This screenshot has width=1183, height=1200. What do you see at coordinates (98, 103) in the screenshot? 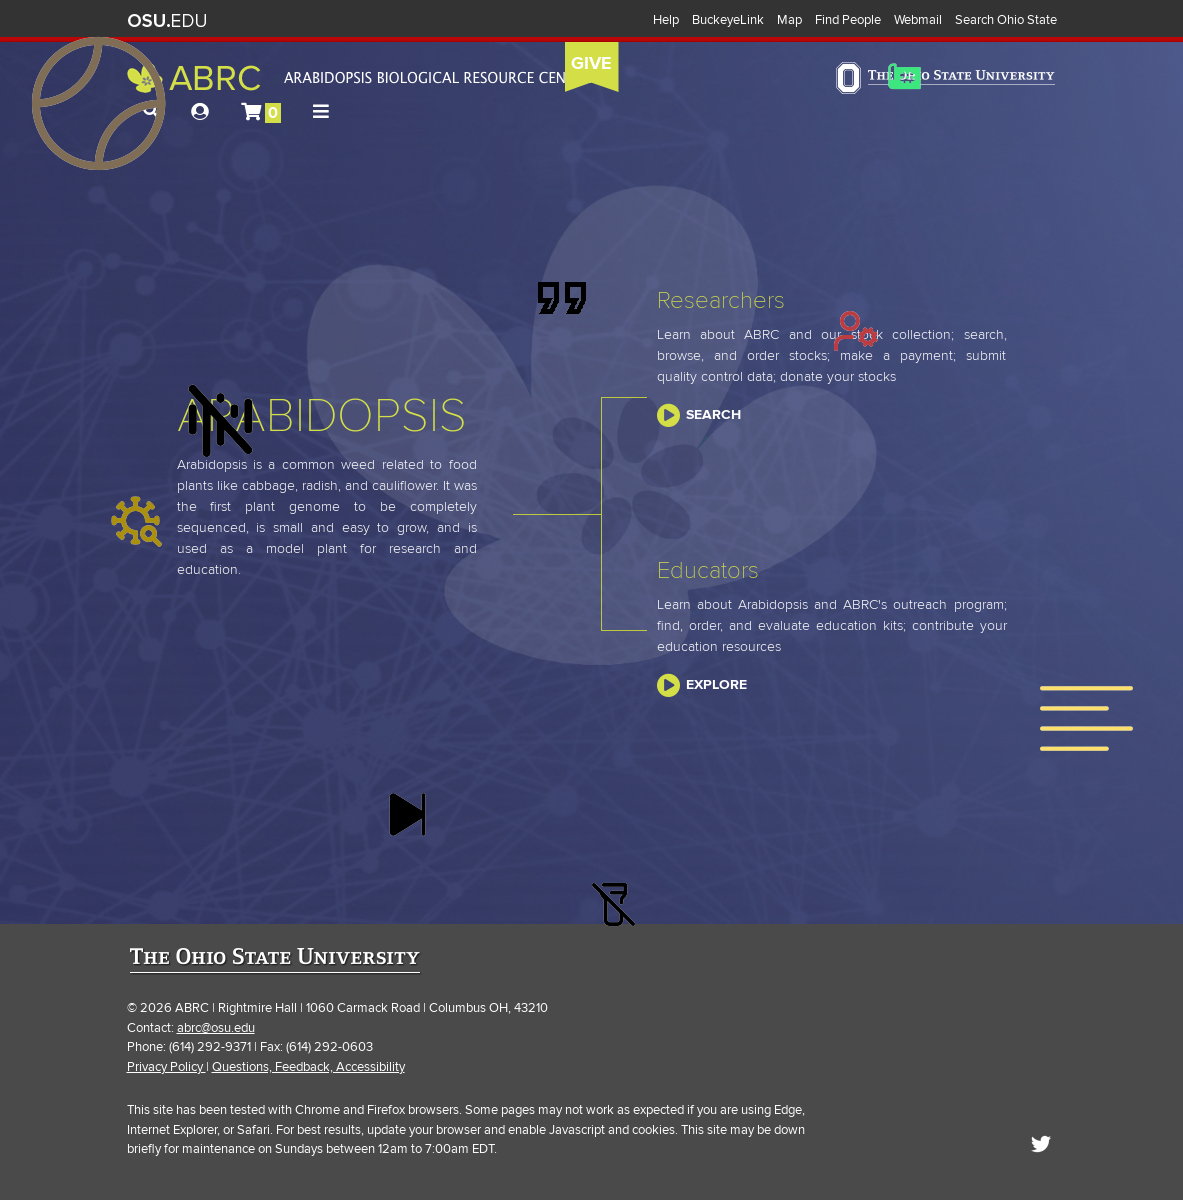
I see `access tennis or sports-related content` at bounding box center [98, 103].